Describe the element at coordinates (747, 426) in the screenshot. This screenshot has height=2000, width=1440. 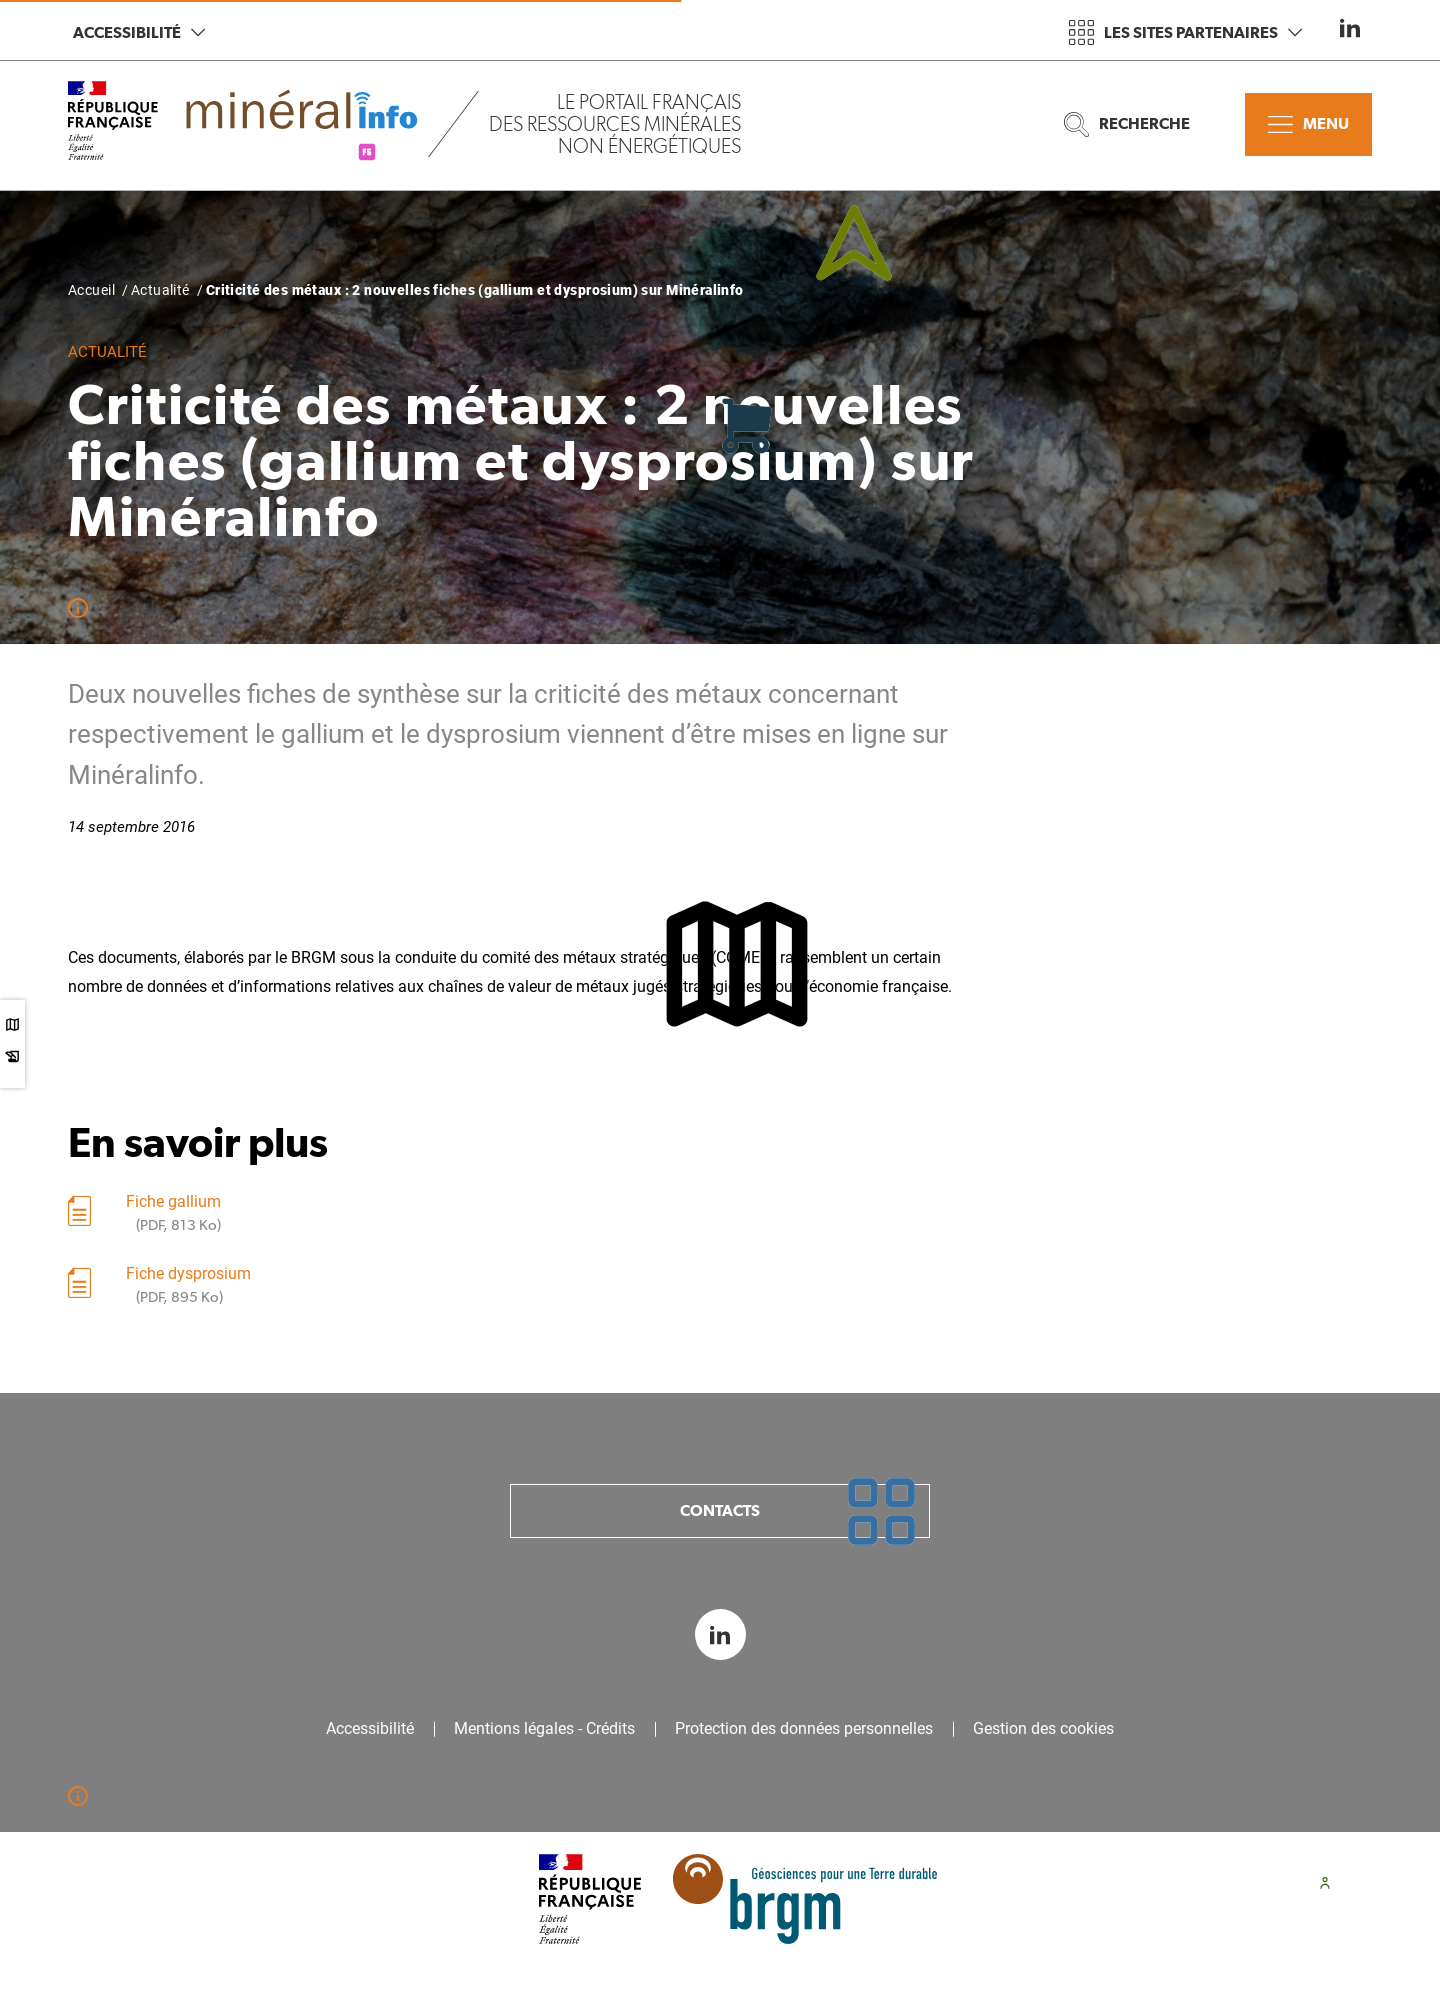
I see `view your shopping cart` at that location.